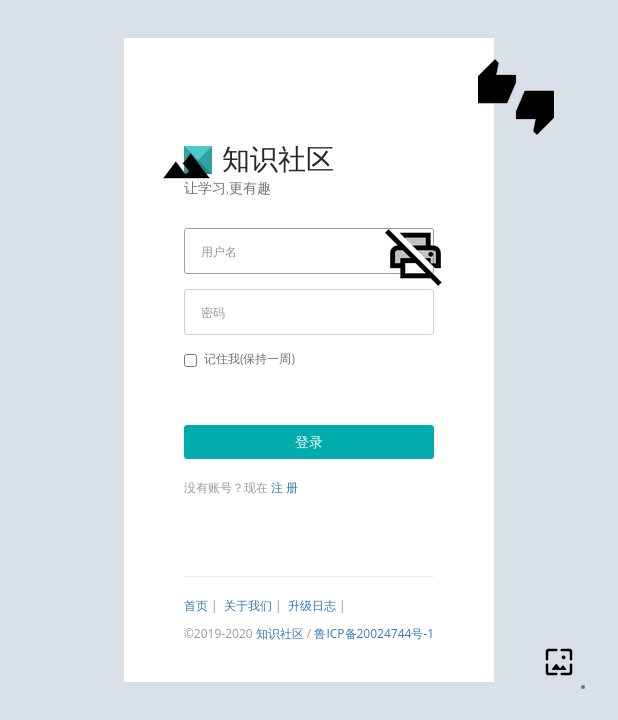 Image resolution: width=618 pixels, height=720 pixels. Describe the element at coordinates (516, 97) in the screenshot. I see `rate or provide feedback` at that location.